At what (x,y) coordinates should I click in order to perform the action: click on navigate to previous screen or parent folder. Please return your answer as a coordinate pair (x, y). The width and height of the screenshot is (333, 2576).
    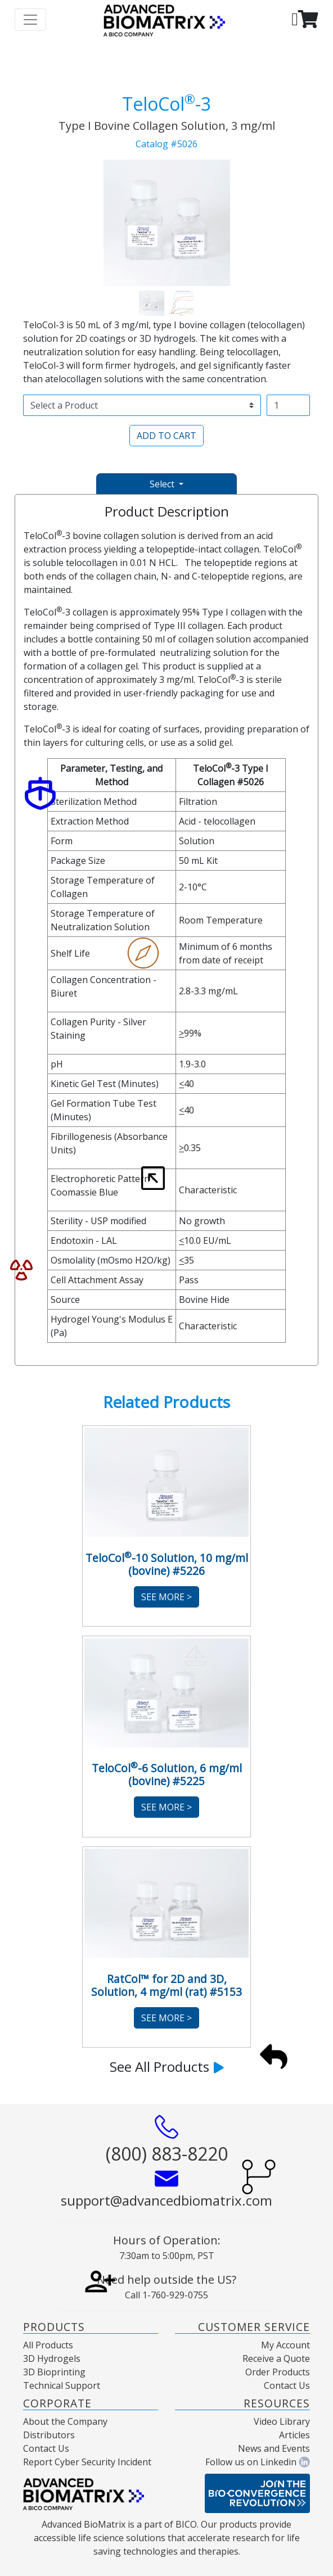
    Looking at the image, I should click on (153, 1178).